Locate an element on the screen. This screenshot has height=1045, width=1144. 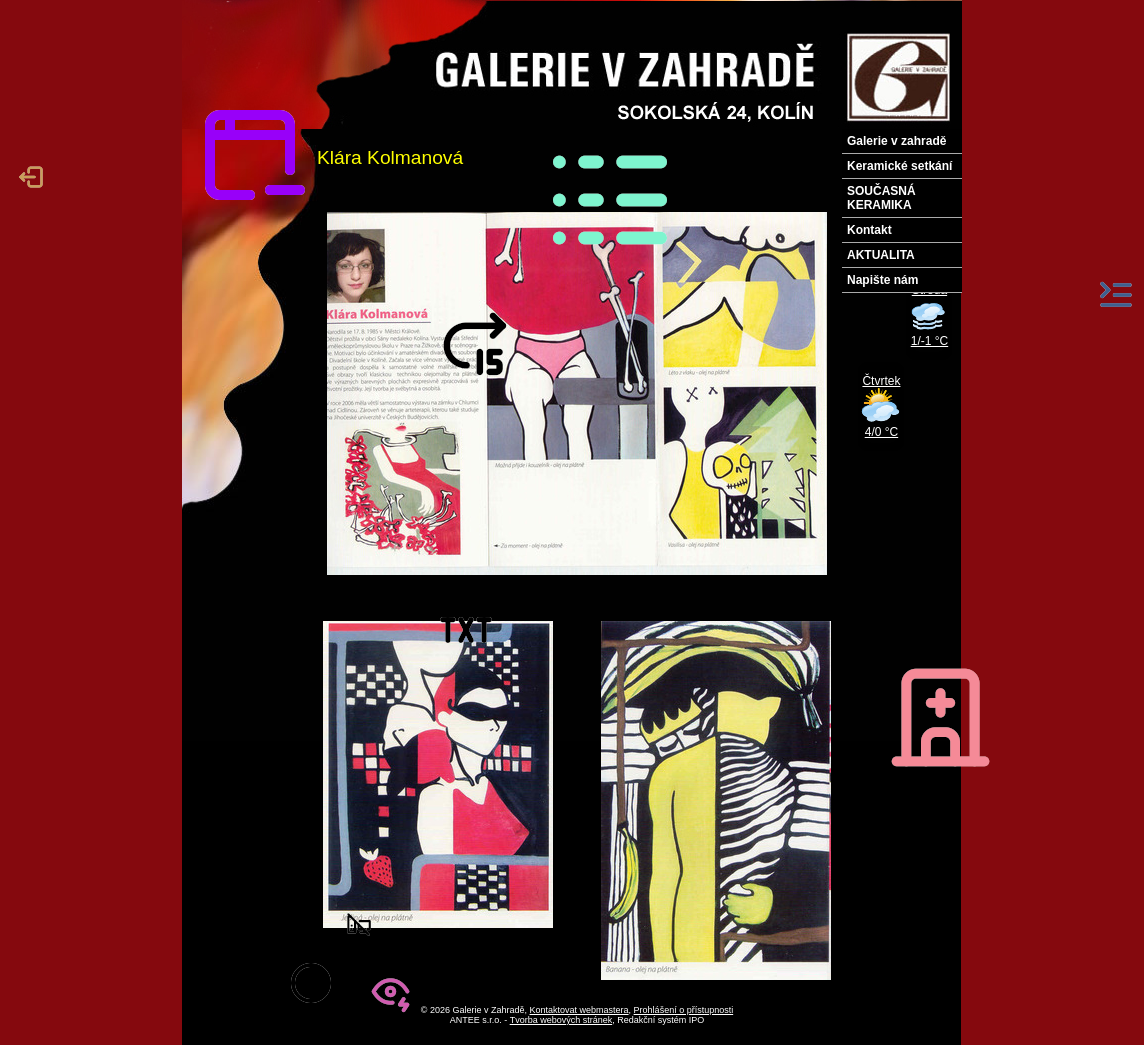
quick view or flash preview is located at coordinates (390, 991).